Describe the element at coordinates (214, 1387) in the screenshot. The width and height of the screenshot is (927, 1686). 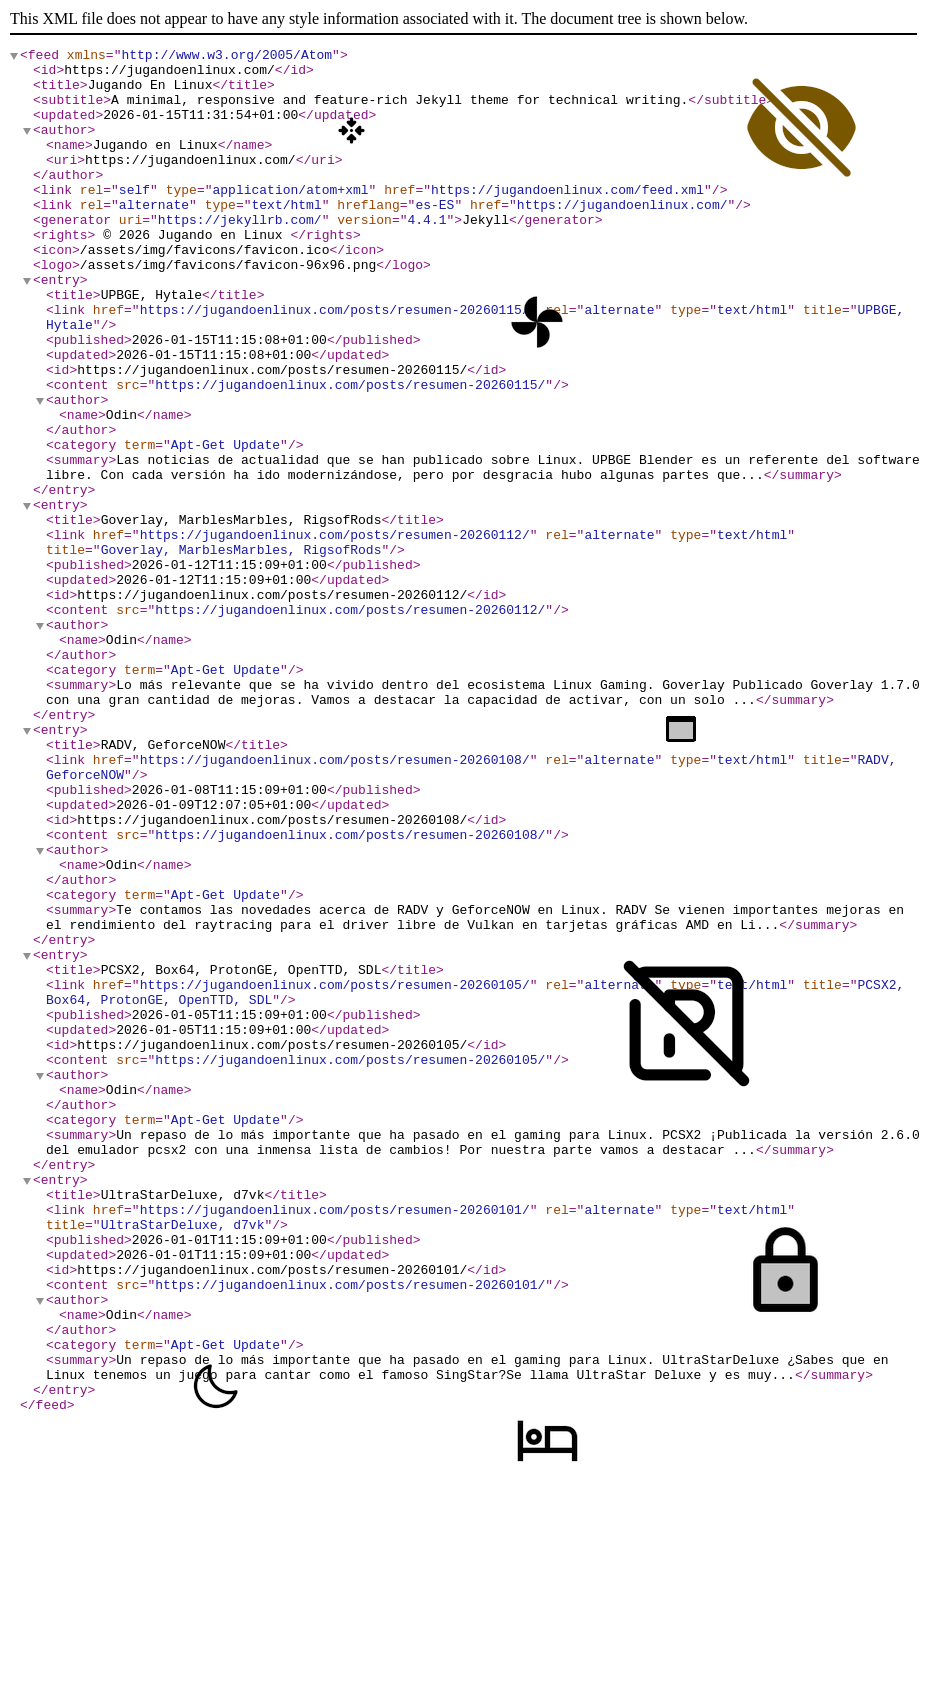
I see `toggle dark mode or night theme` at that location.